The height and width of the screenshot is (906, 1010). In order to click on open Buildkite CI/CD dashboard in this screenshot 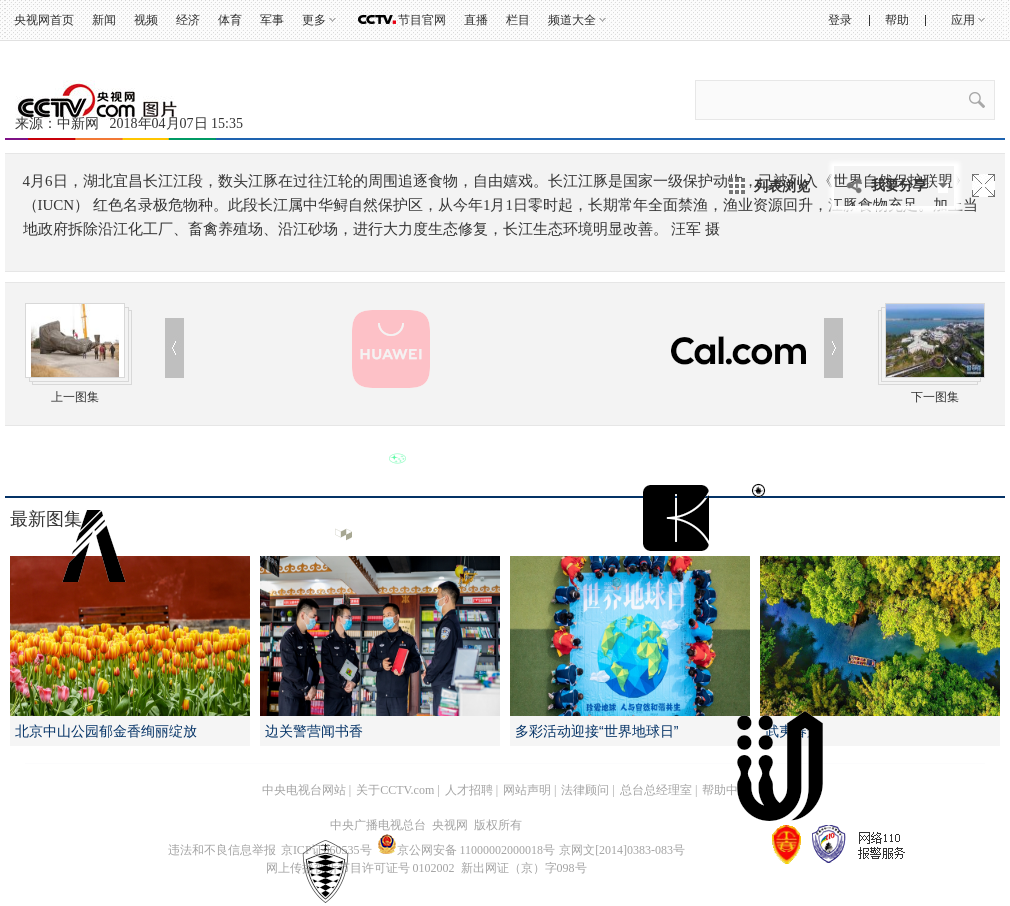, I will do `click(343, 534)`.